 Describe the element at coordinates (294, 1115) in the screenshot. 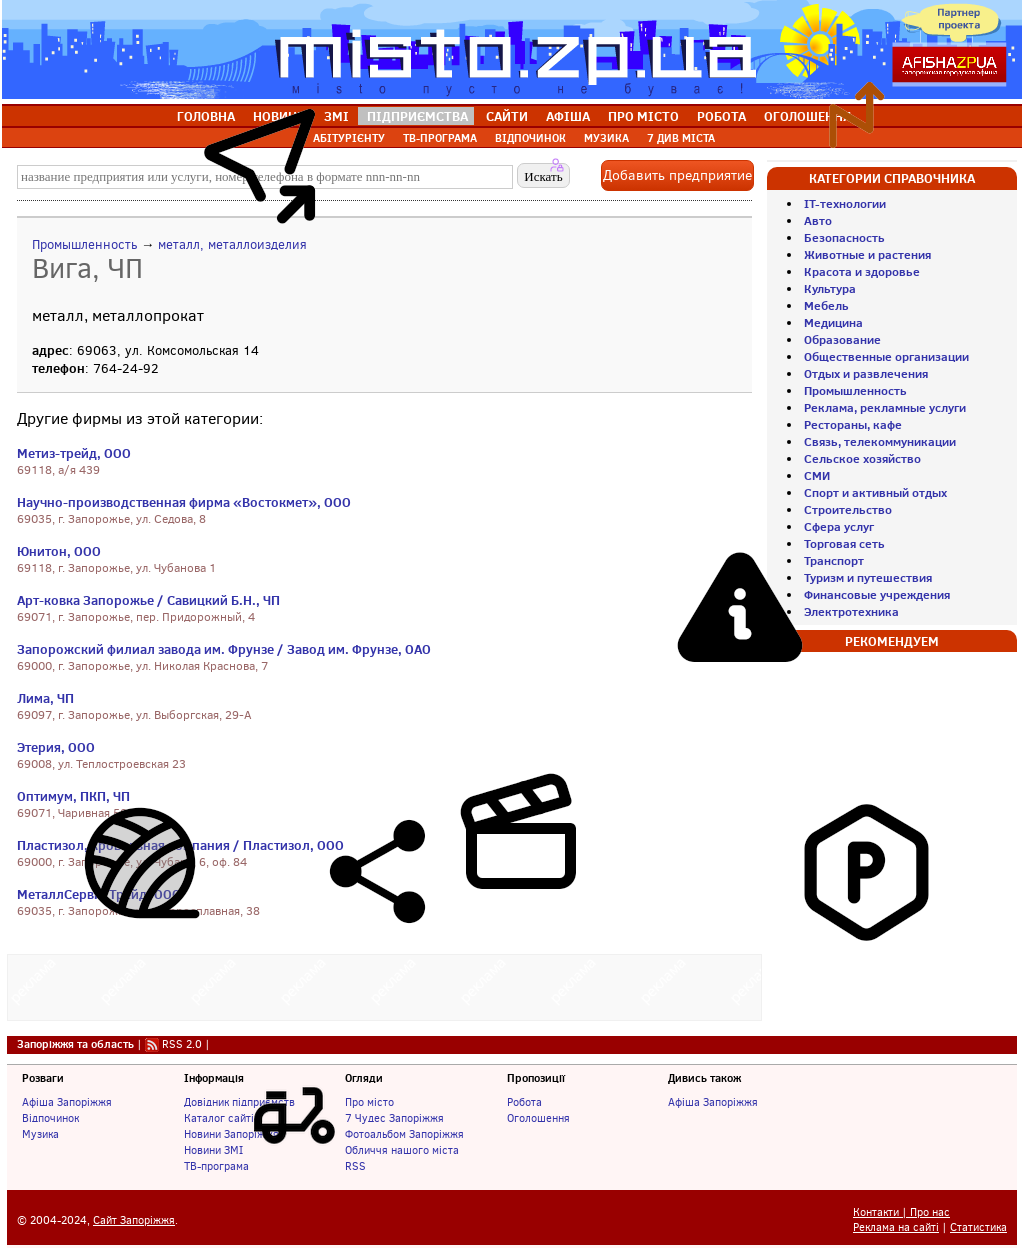

I see `select moped or scooter delivery option` at that location.